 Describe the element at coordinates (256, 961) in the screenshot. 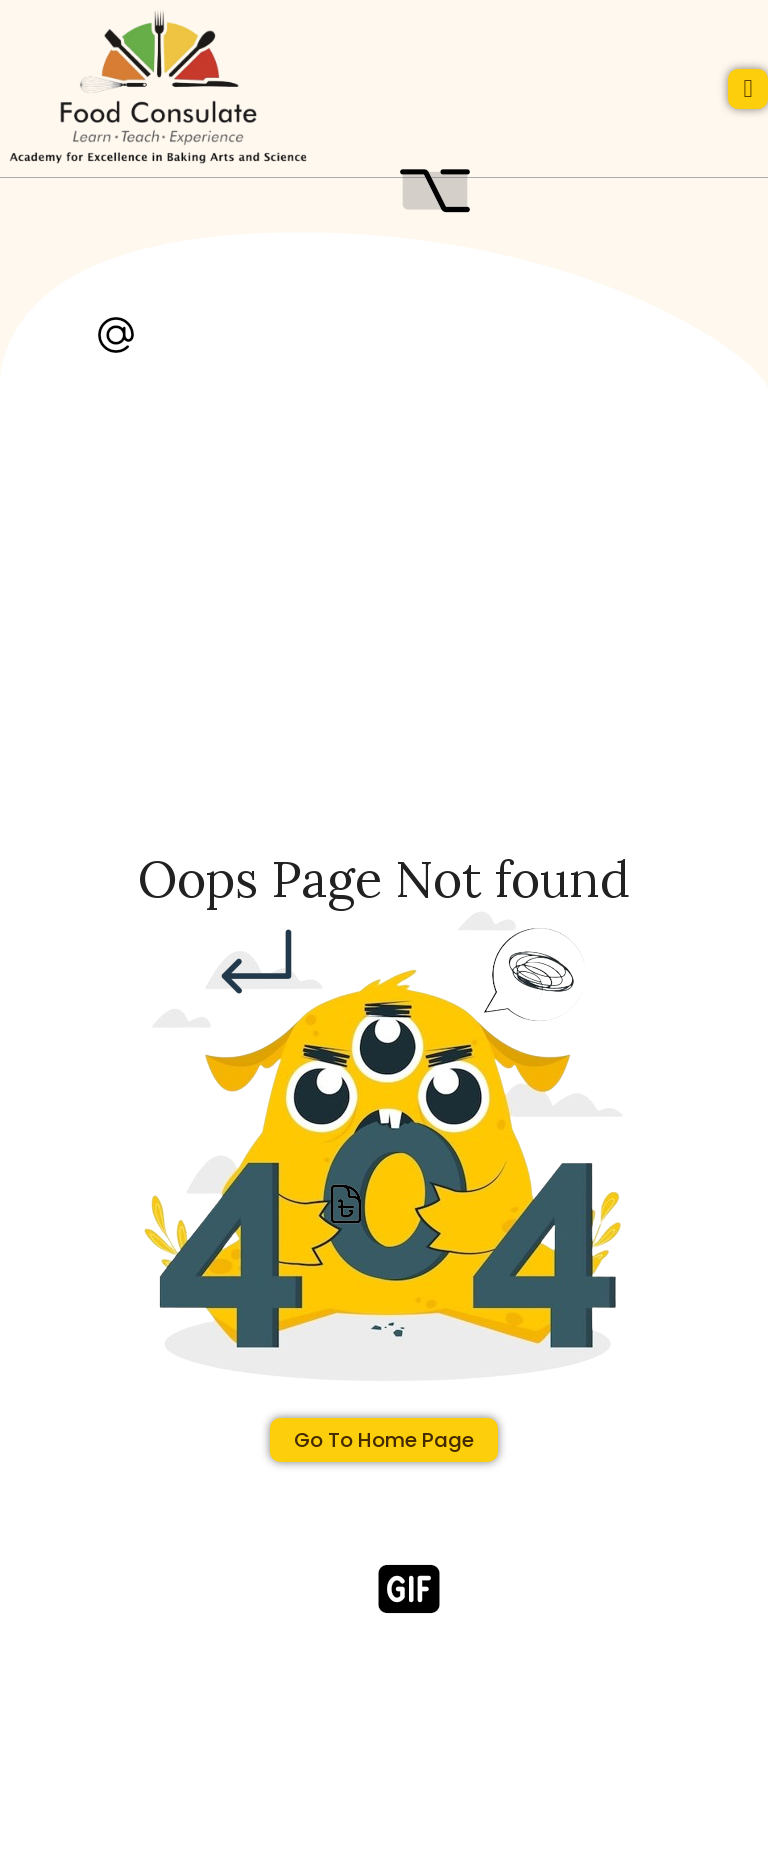

I see `return to previous line or entry` at that location.